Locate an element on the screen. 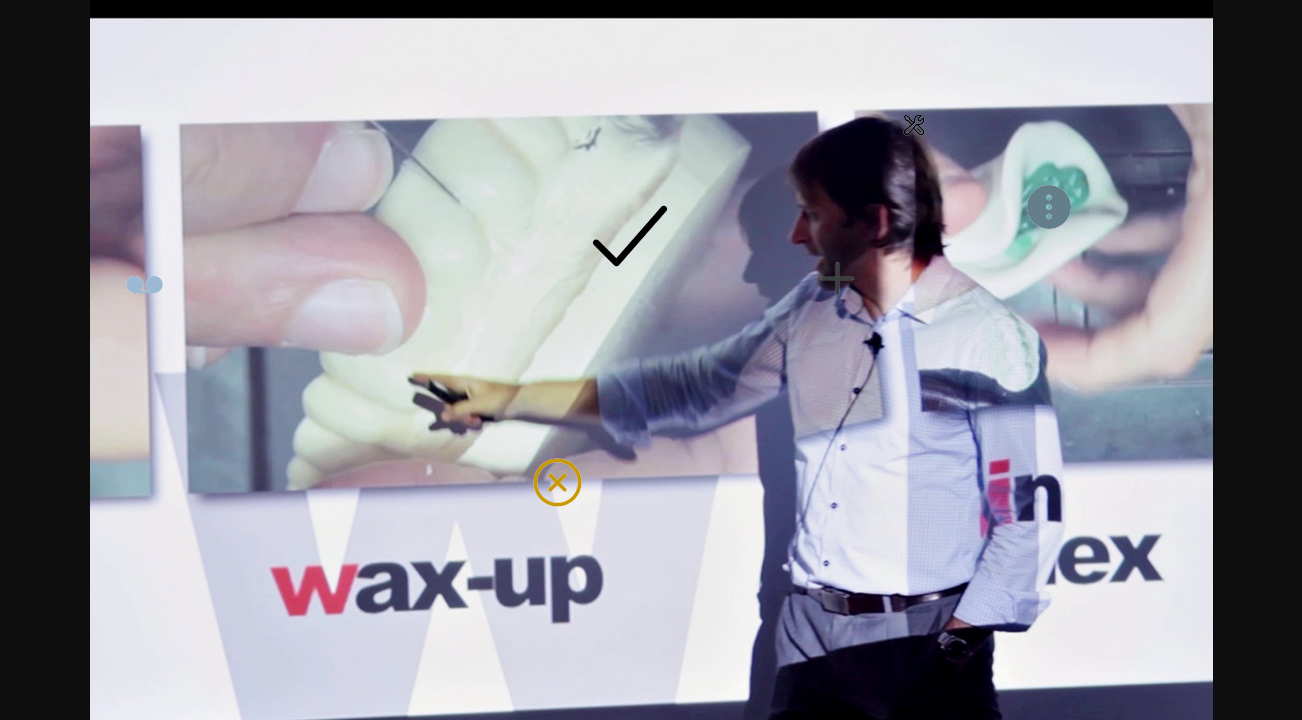 Image resolution: width=1302 pixels, height=720 pixels. indicates audio or video recording in progress is located at coordinates (144, 284).